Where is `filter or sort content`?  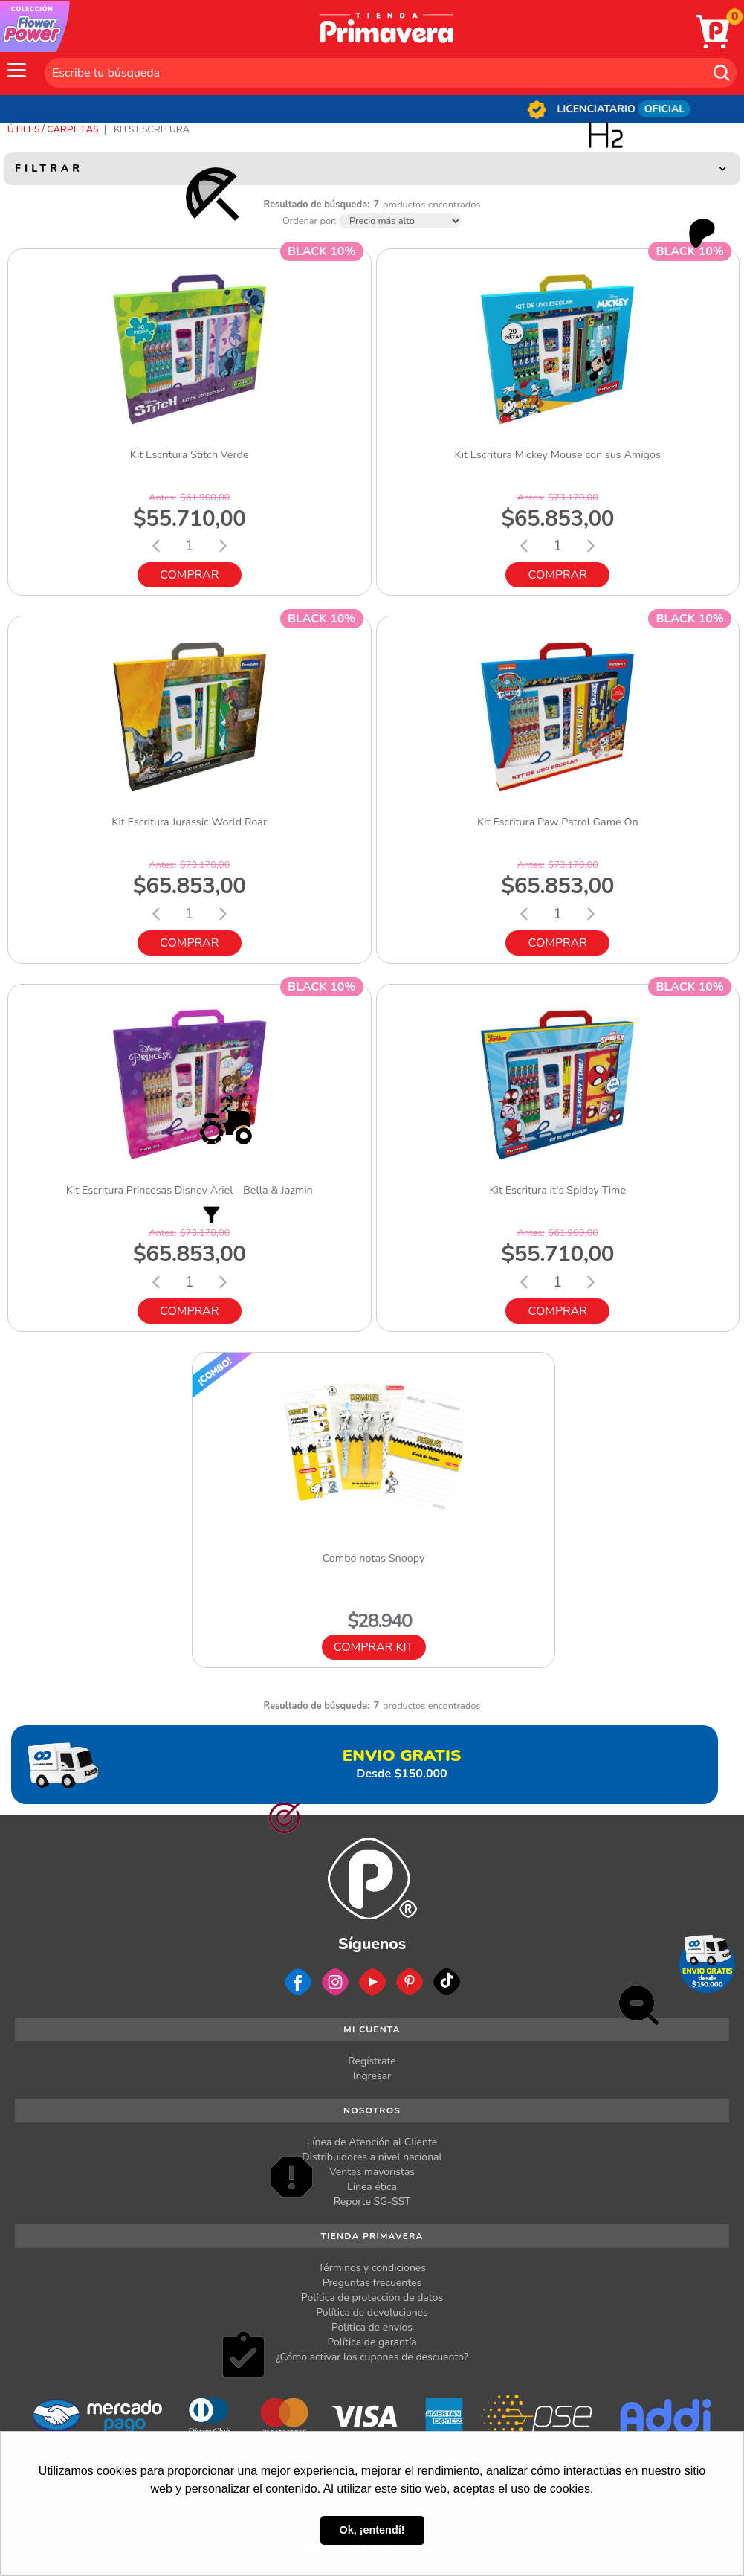 filter or sort content is located at coordinates (211, 1214).